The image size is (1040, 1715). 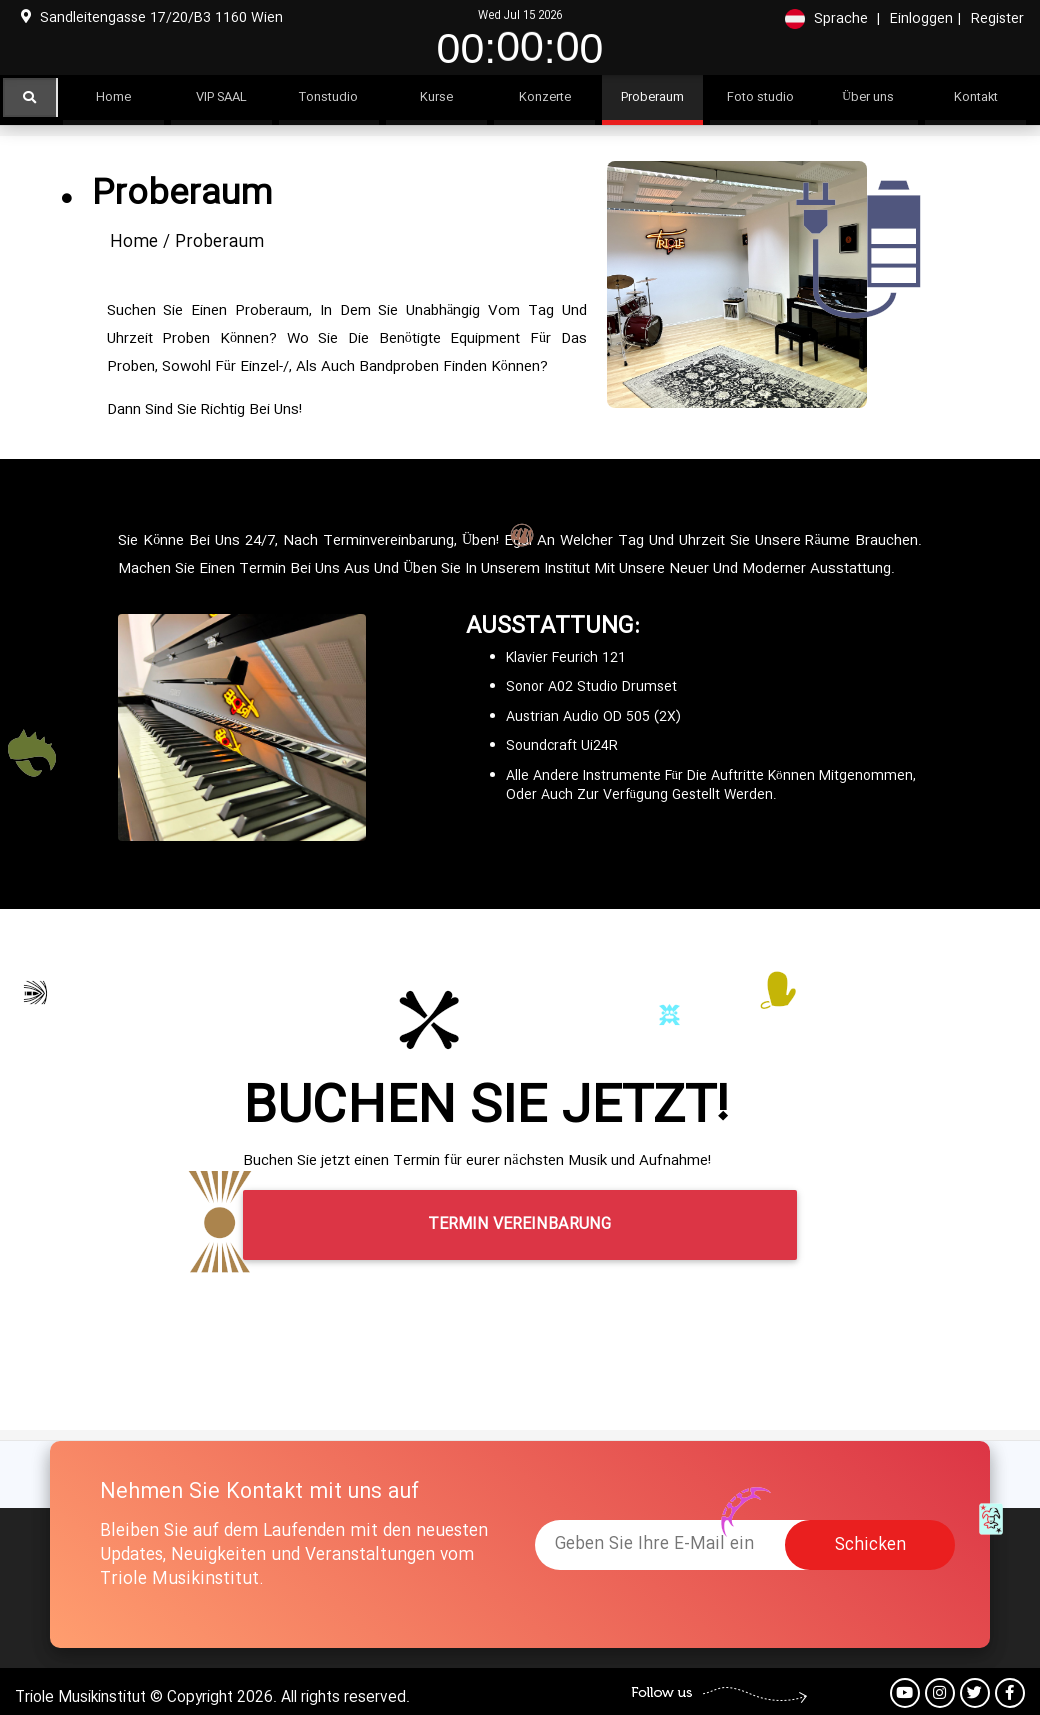 I want to click on select crab or crustacean in a game menu, so click(x=32, y=753).